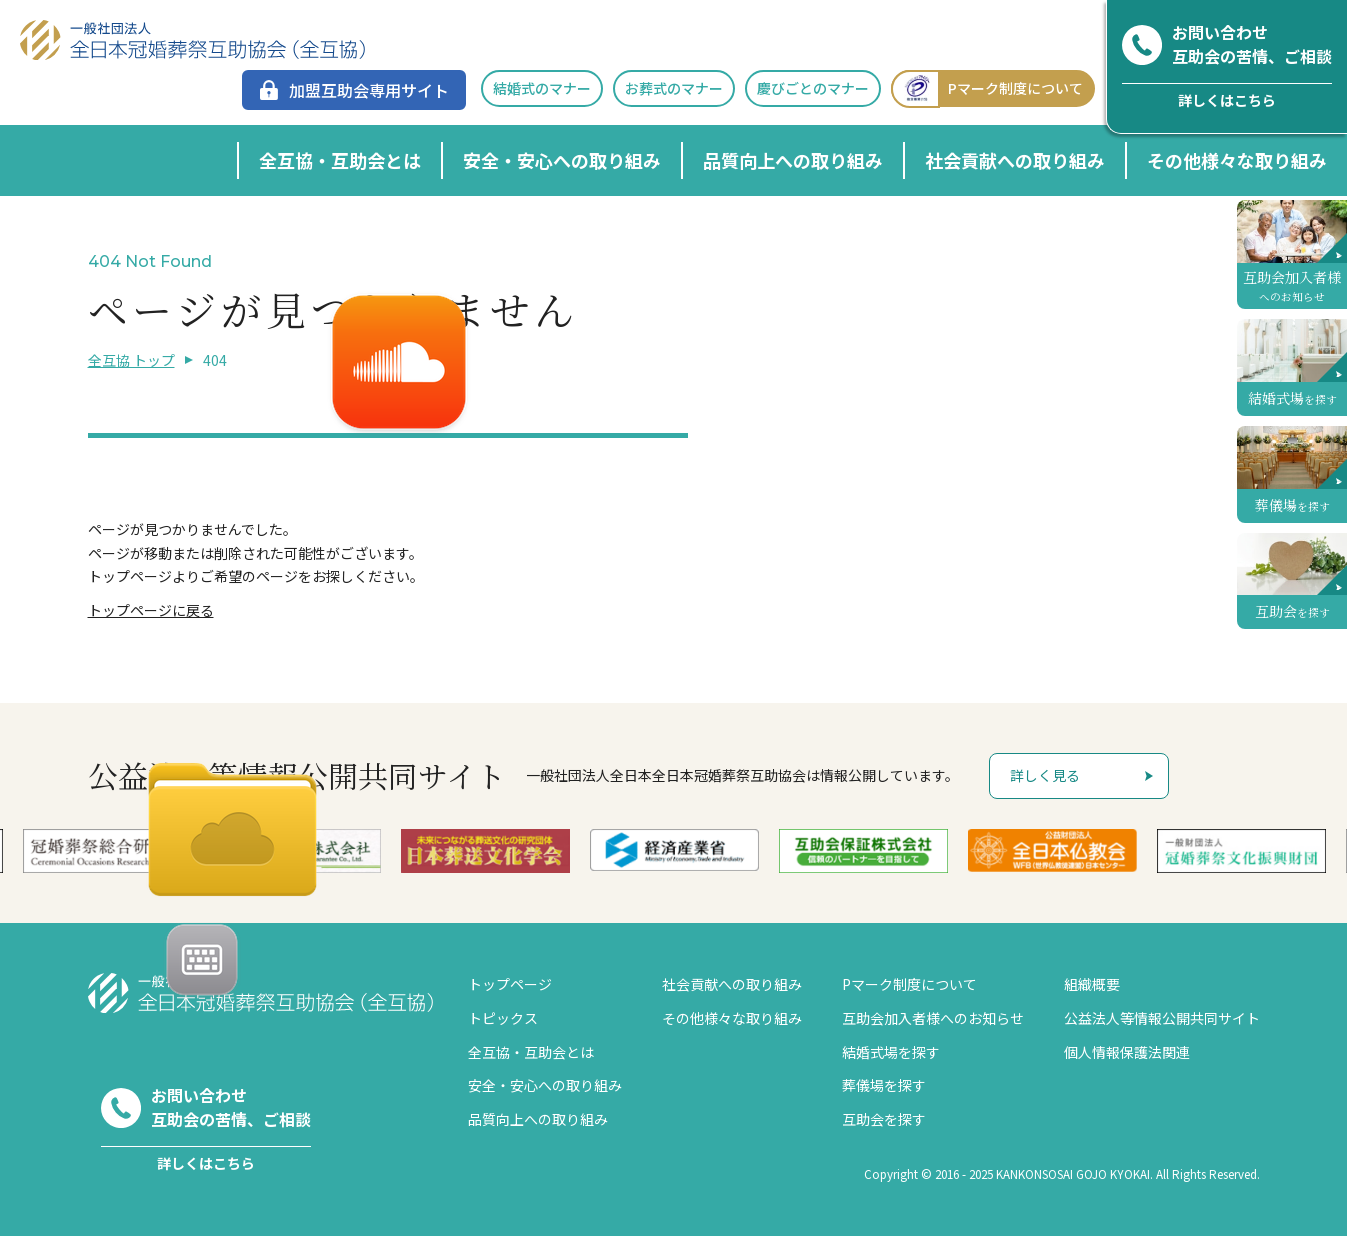 This screenshot has height=1236, width=1347. What do you see at coordinates (399, 362) in the screenshot?
I see `open SoundCloud app` at bounding box center [399, 362].